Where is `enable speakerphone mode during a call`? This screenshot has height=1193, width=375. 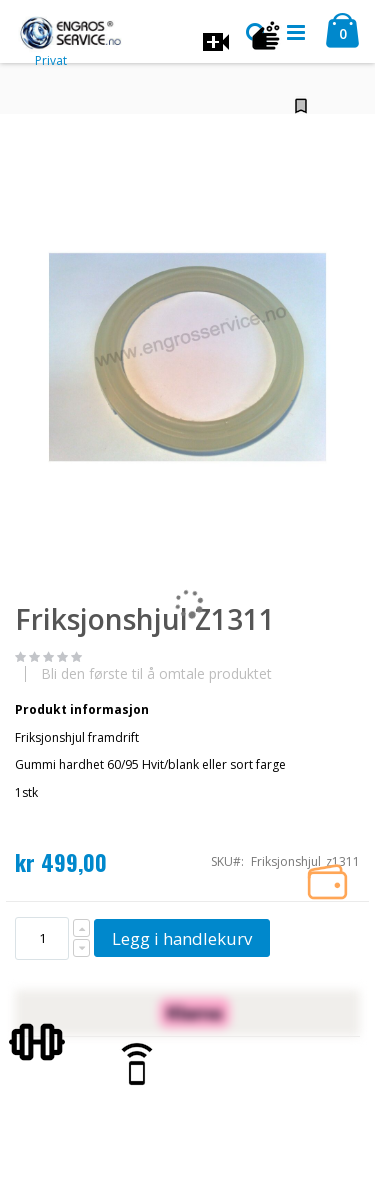
enable speakerphone mode during a call is located at coordinates (137, 1065).